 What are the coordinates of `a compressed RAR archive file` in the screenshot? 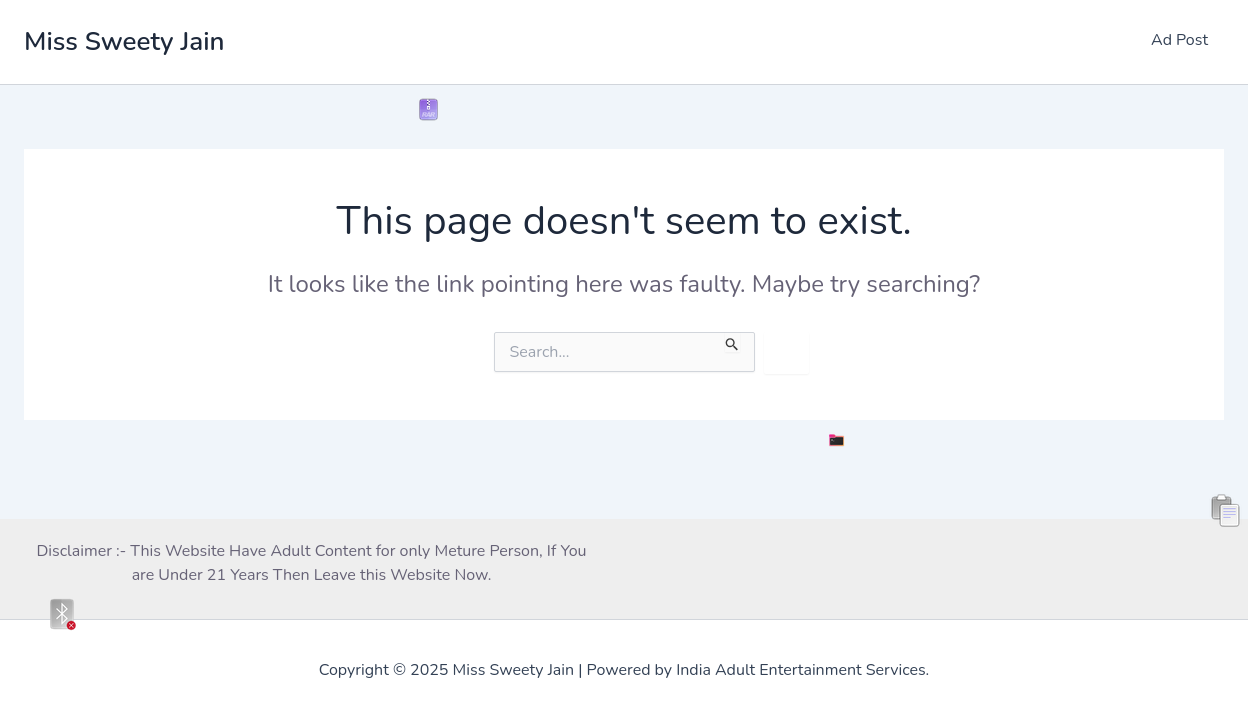 It's located at (428, 109).